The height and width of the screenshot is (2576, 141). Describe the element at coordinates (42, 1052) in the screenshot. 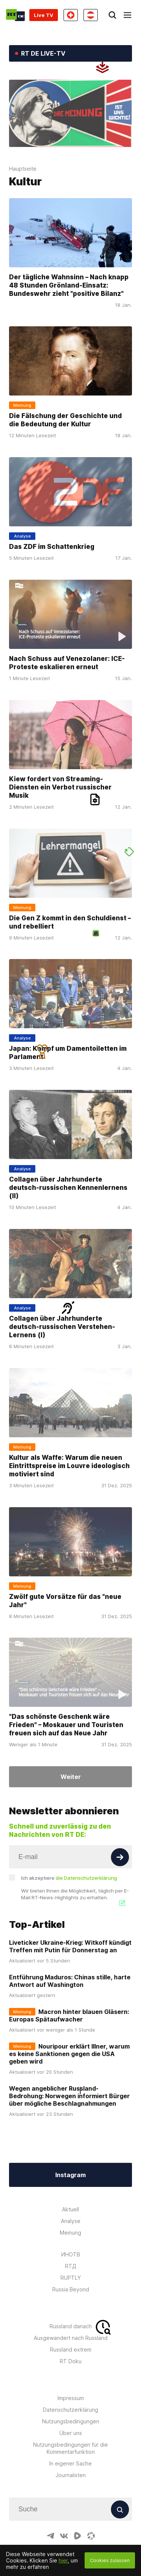

I see `view sponsor tiers and levels` at that location.